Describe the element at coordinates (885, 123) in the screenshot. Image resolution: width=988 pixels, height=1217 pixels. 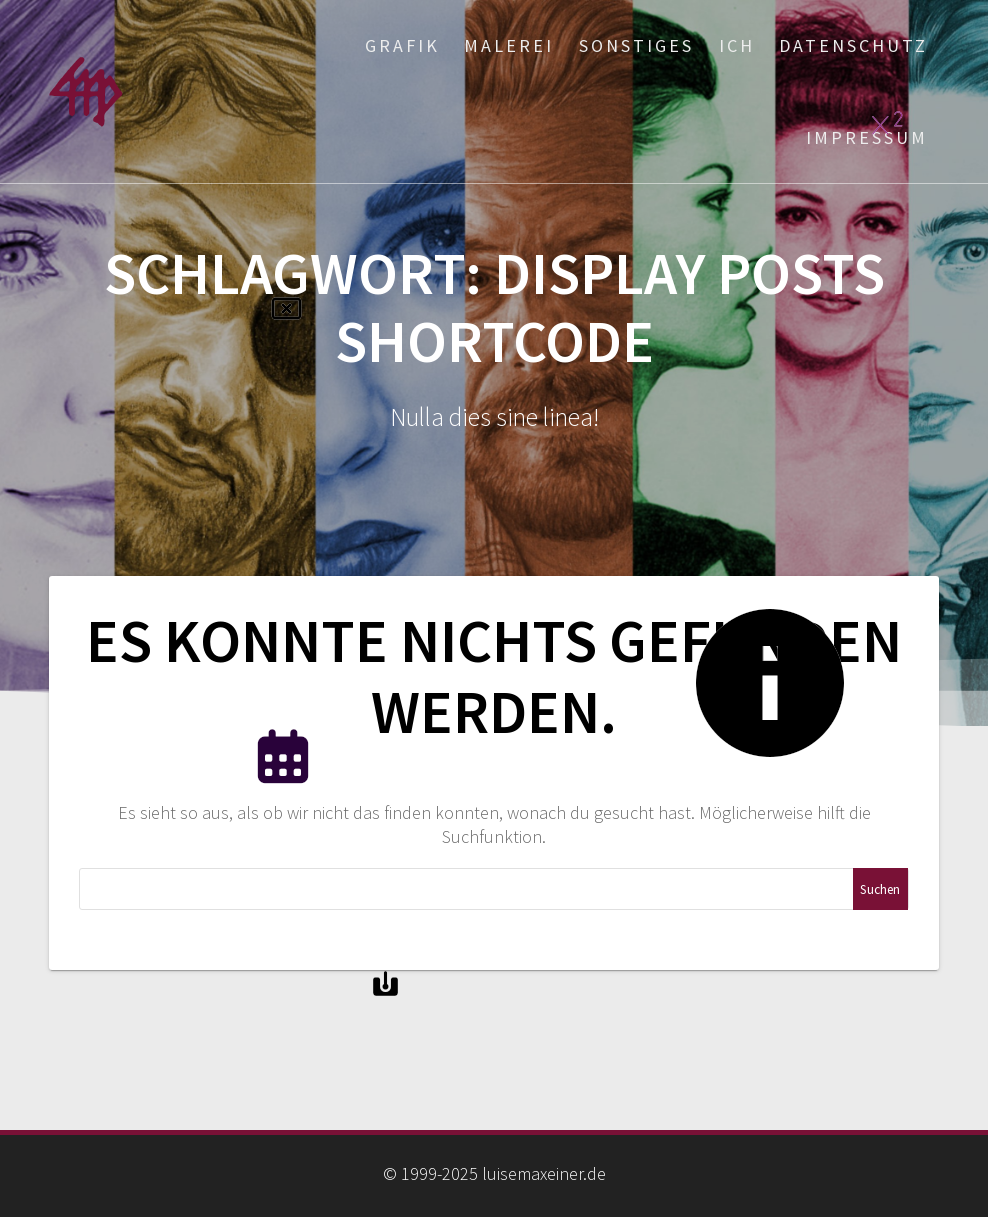
I see `apply superscript formatting to selected text` at that location.